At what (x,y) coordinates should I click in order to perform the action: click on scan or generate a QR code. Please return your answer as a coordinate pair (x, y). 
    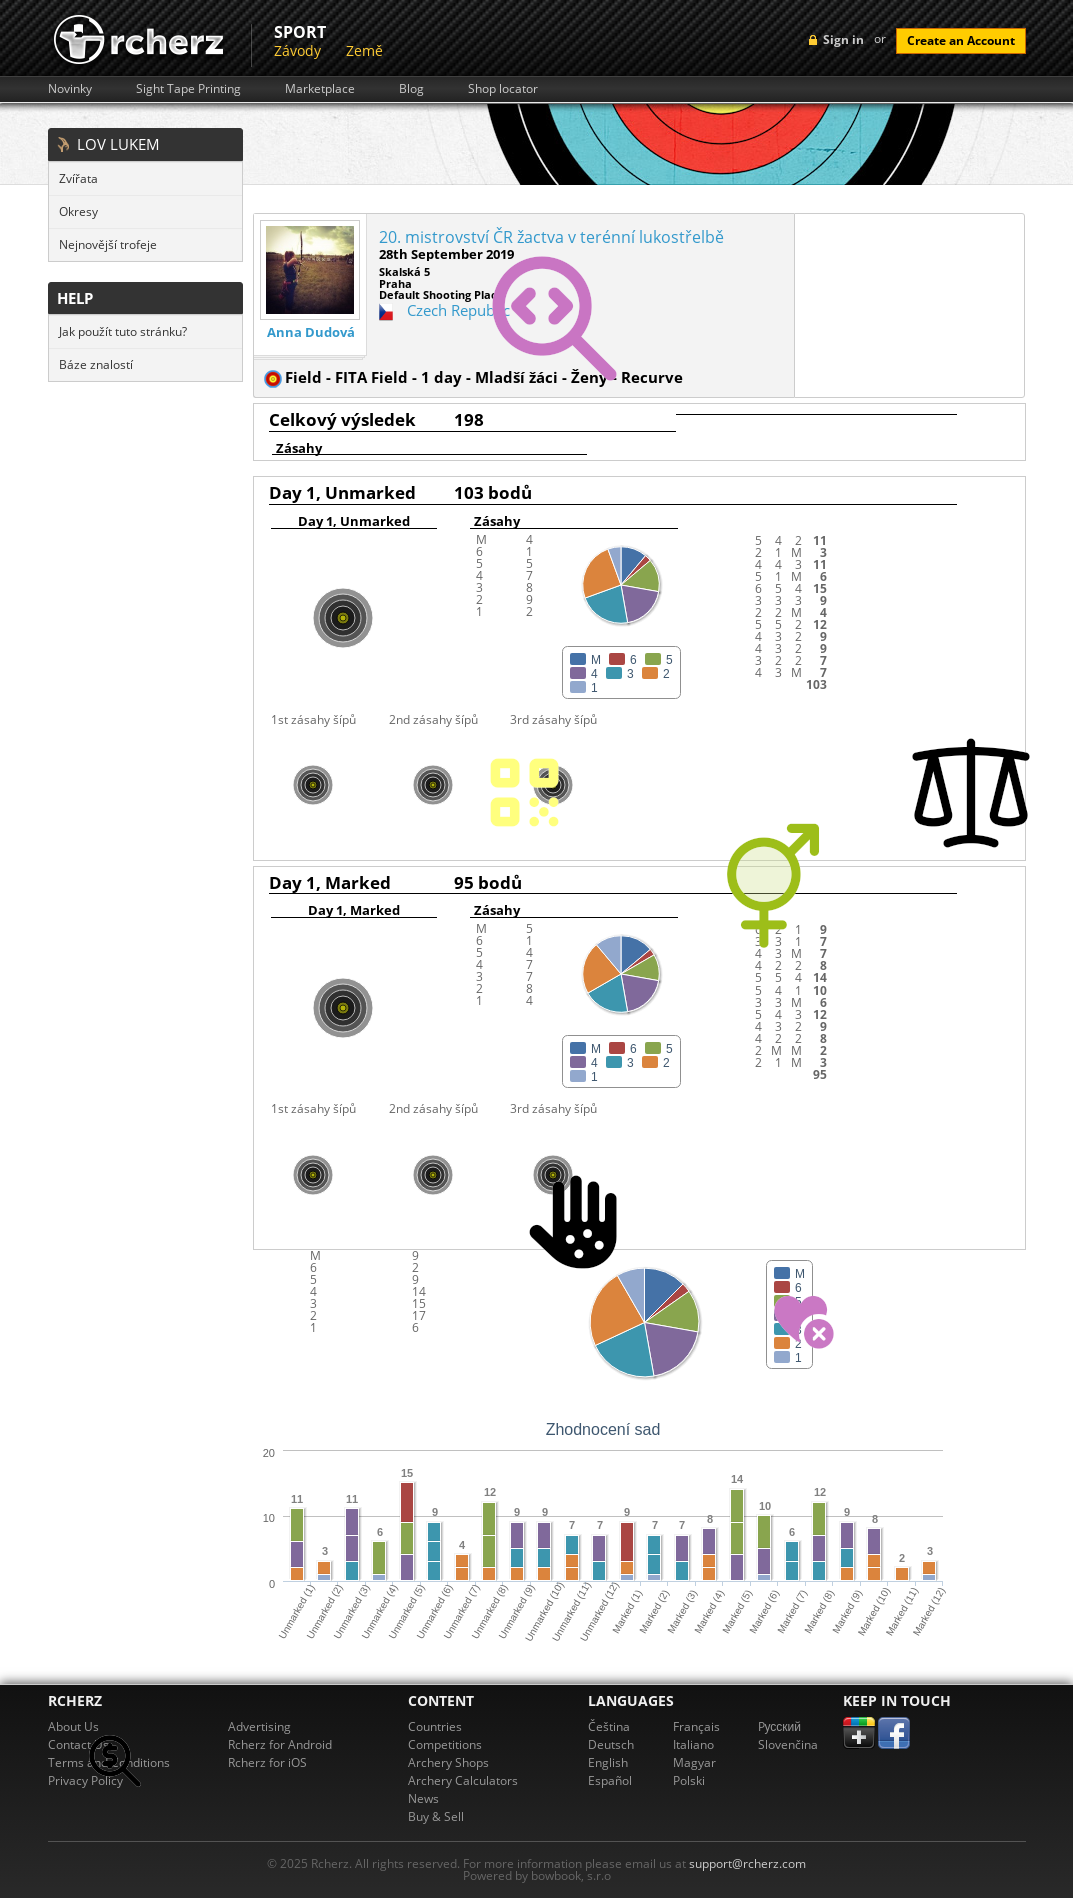
    Looking at the image, I should click on (524, 792).